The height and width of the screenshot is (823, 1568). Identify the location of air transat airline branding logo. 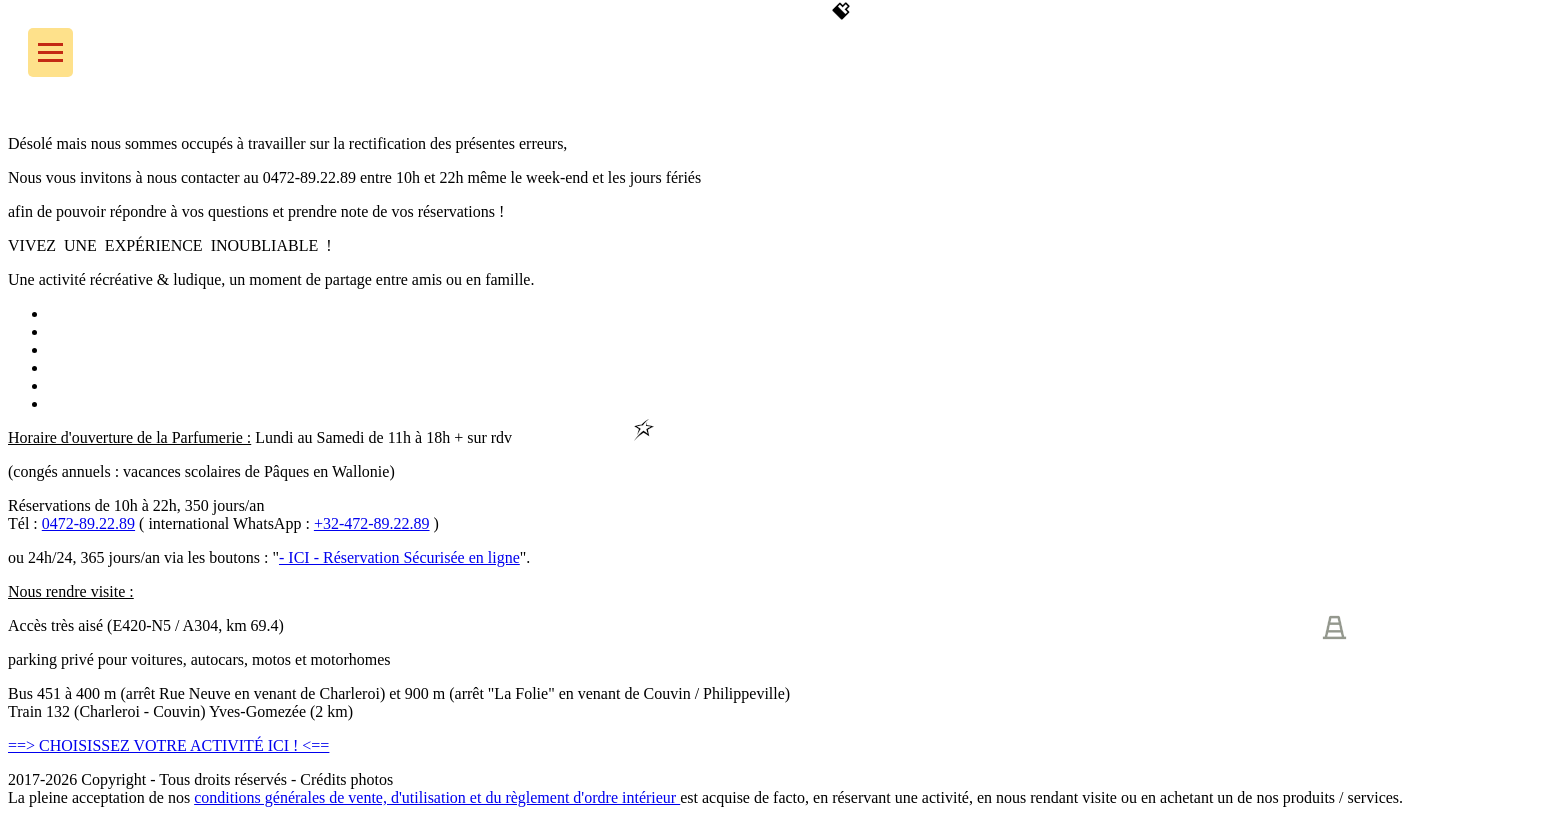
(644, 430).